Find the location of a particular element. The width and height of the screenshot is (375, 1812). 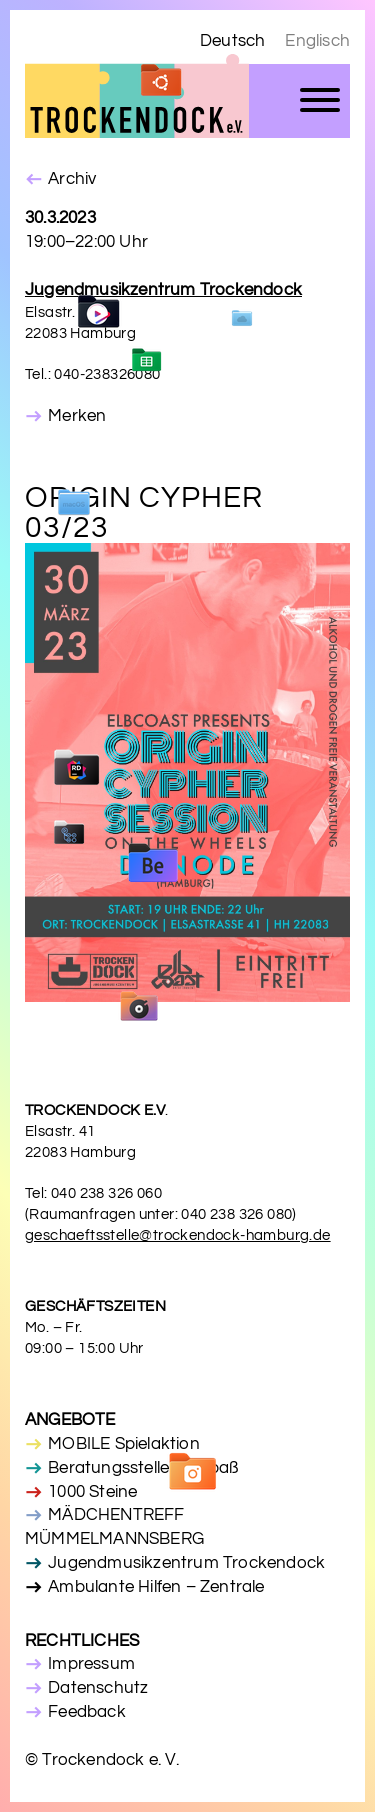

access macOS system files and folders is located at coordinates (74, 502).